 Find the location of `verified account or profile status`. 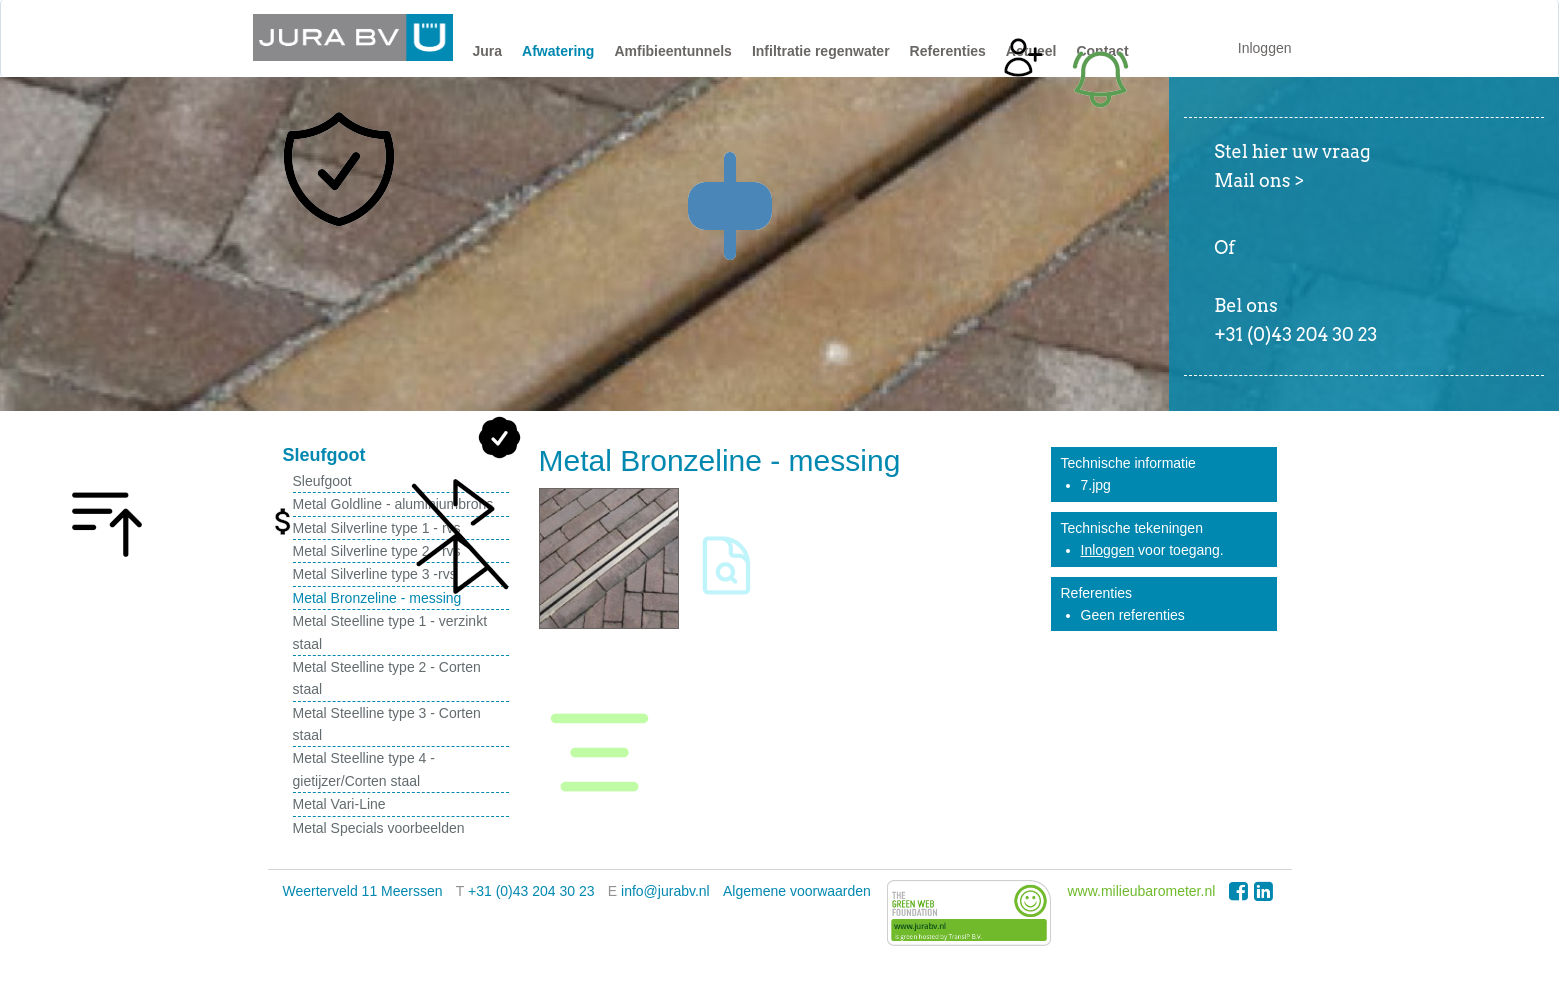

verified account or profile status is located at coordinates (499, 437).